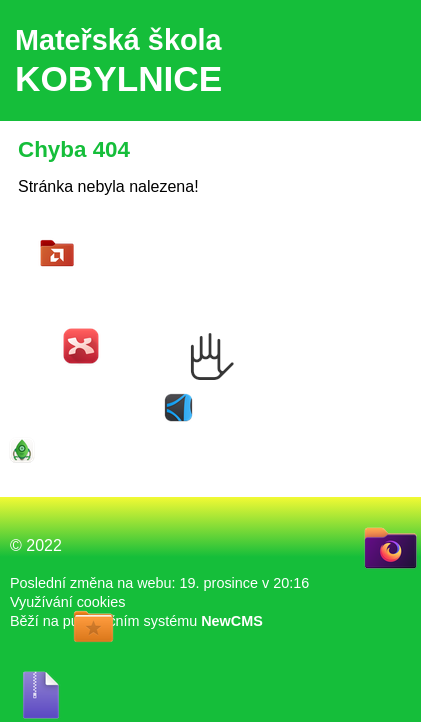 The width and height of the screenshot is (421, 722). What do you see at coordinates (57, 254) in the screenshot?
I see `folder containing AMD-related files or drivers` at bounding box center [57, 254].